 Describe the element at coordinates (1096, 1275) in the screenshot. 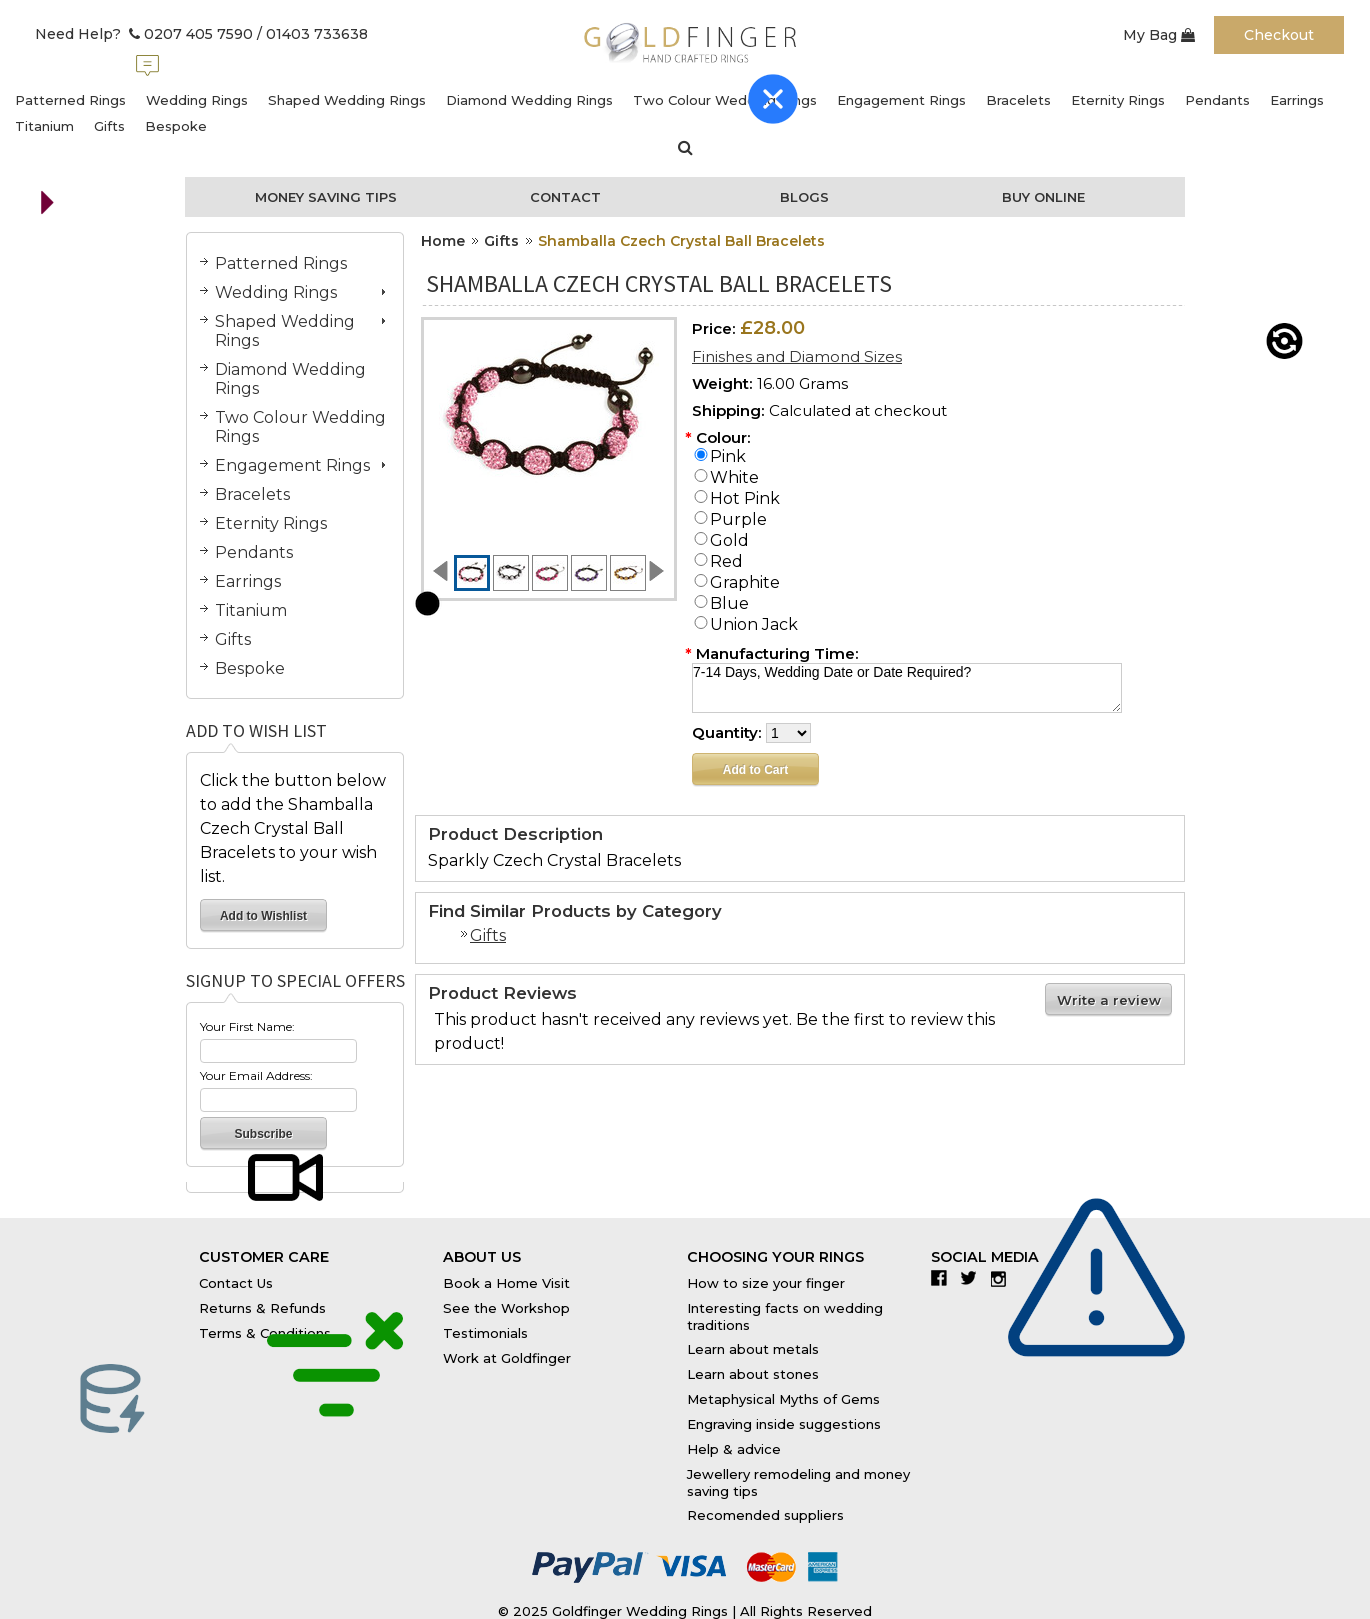

I see `indicates a warning or caution state` at that location.